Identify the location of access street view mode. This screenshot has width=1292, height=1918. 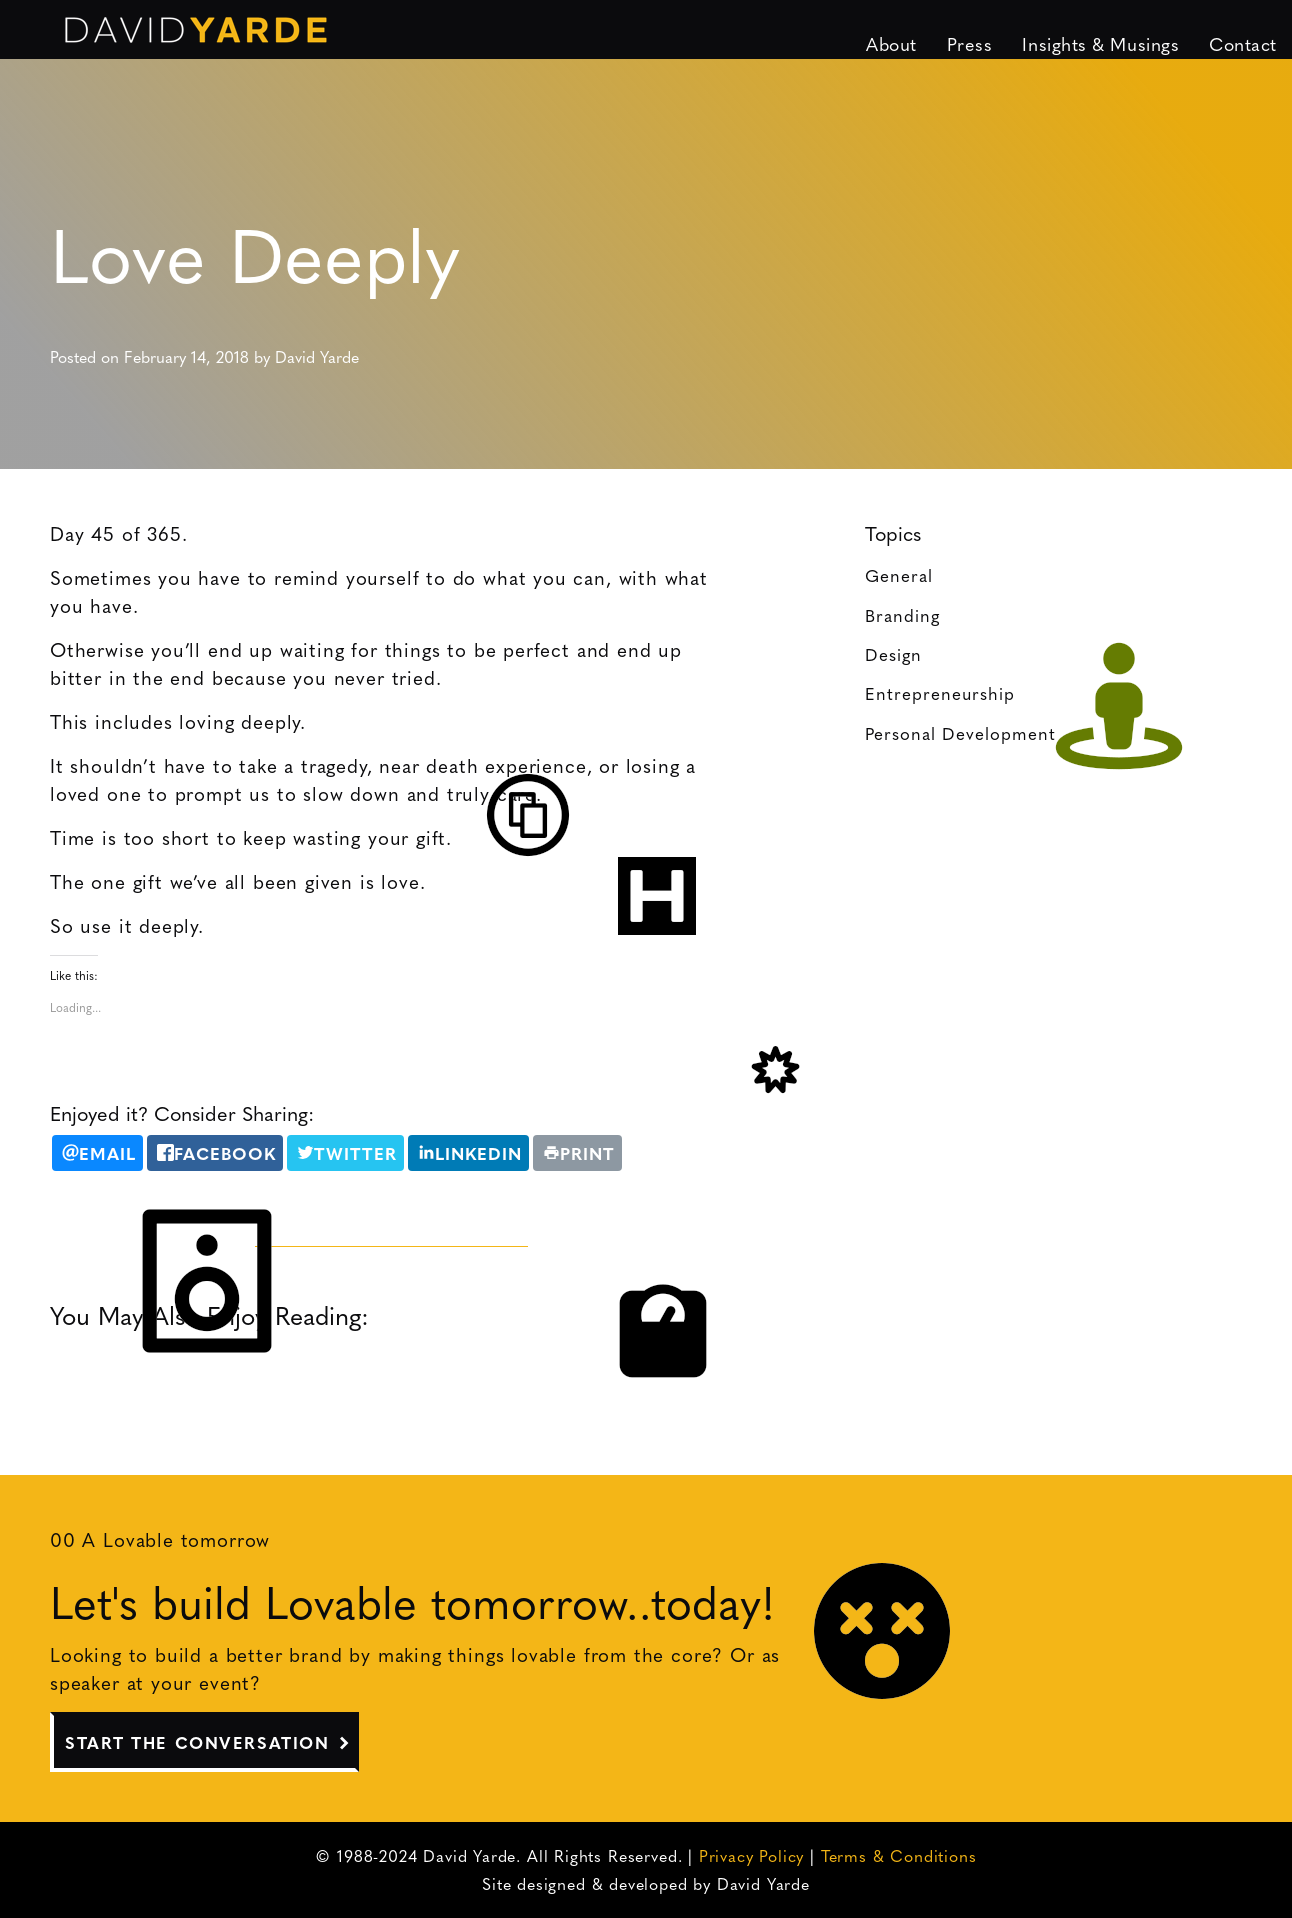
(1119, 706).